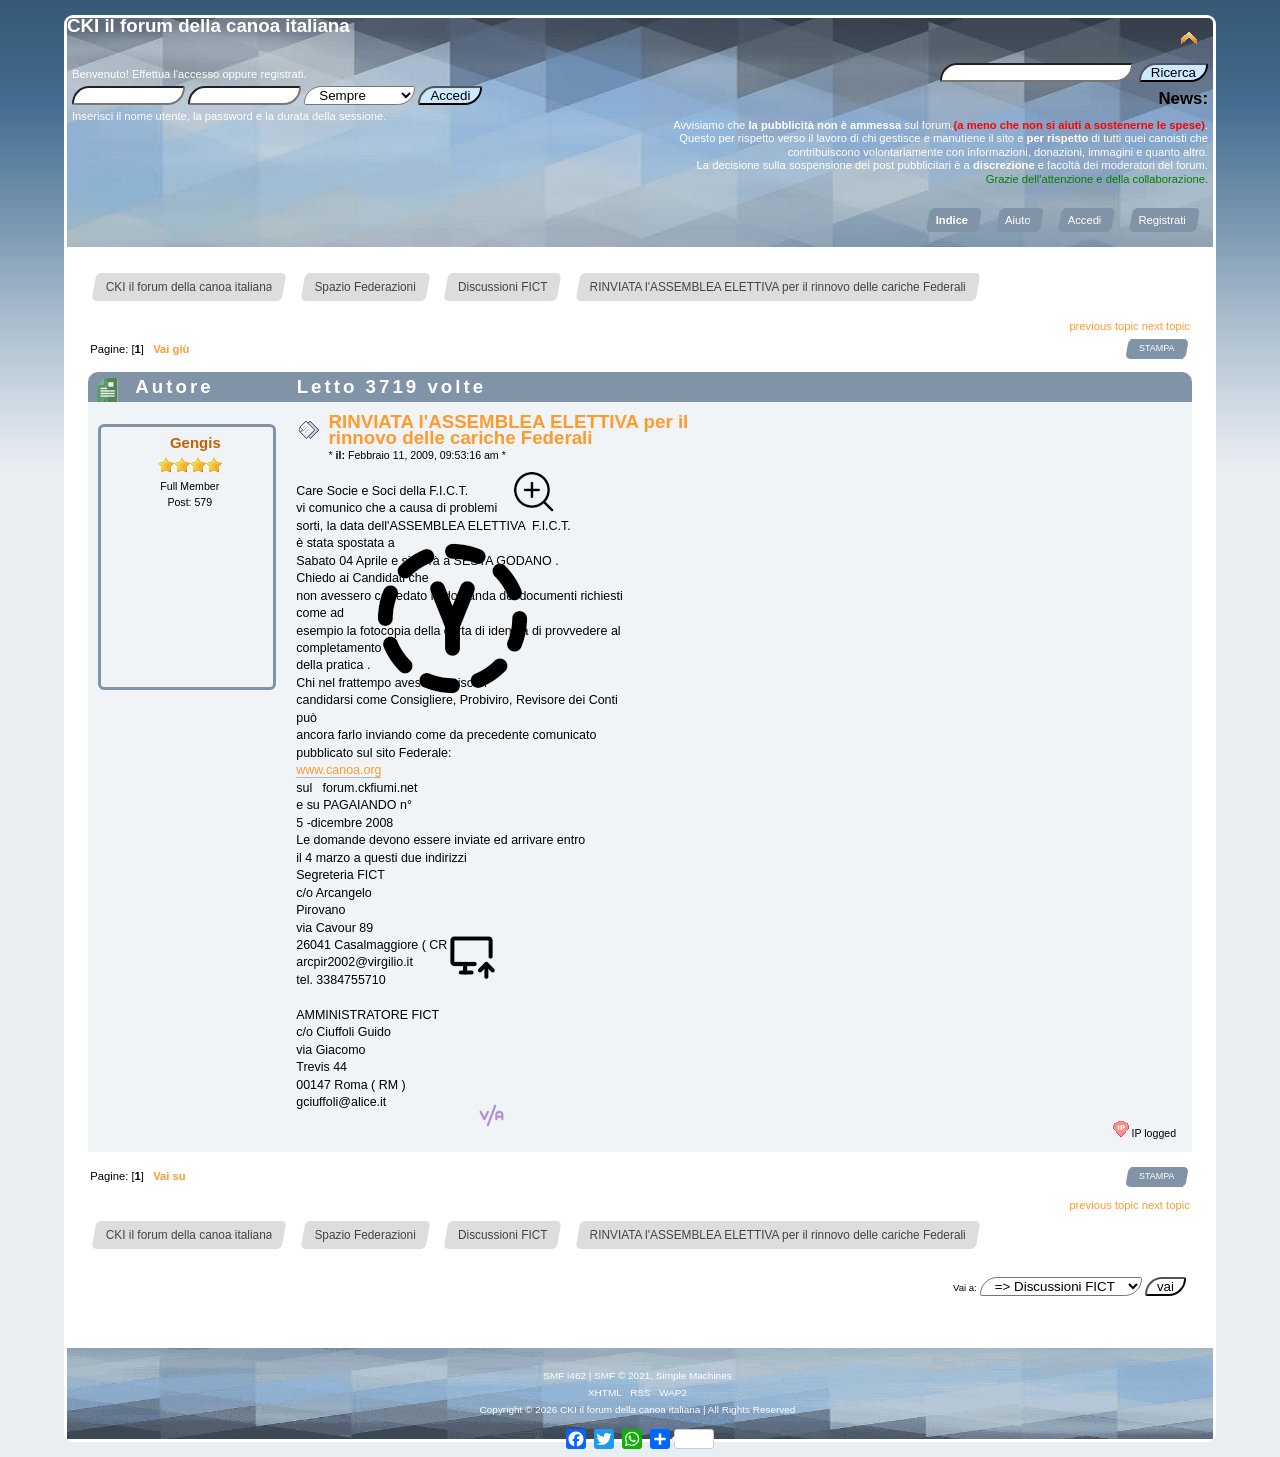 Image resolution: width=1280 pixels, height=1457 pixels. What do you see at coordinates (534, 492) in the screenshot?
I see `zoom in on content or image` at bounding box center [534, 492].